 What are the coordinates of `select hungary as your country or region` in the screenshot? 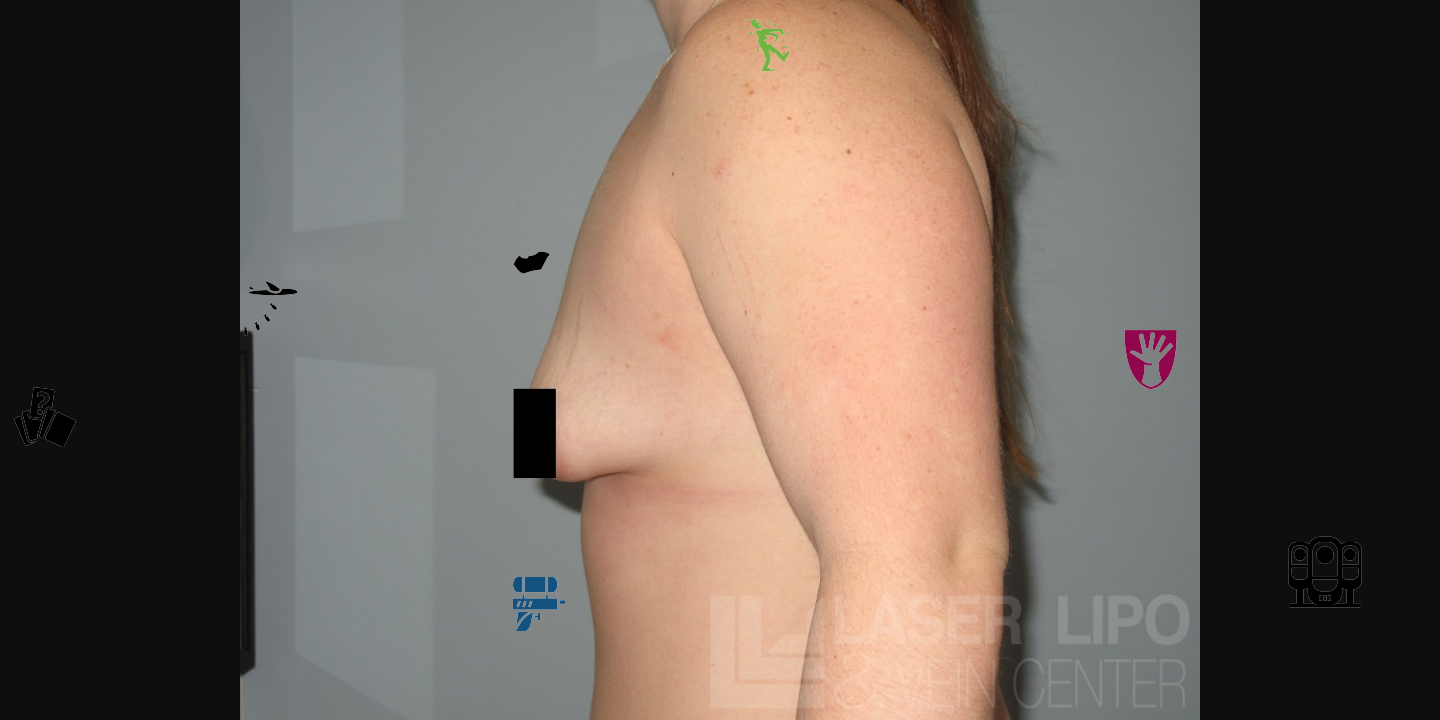 It's located at (531, 262).